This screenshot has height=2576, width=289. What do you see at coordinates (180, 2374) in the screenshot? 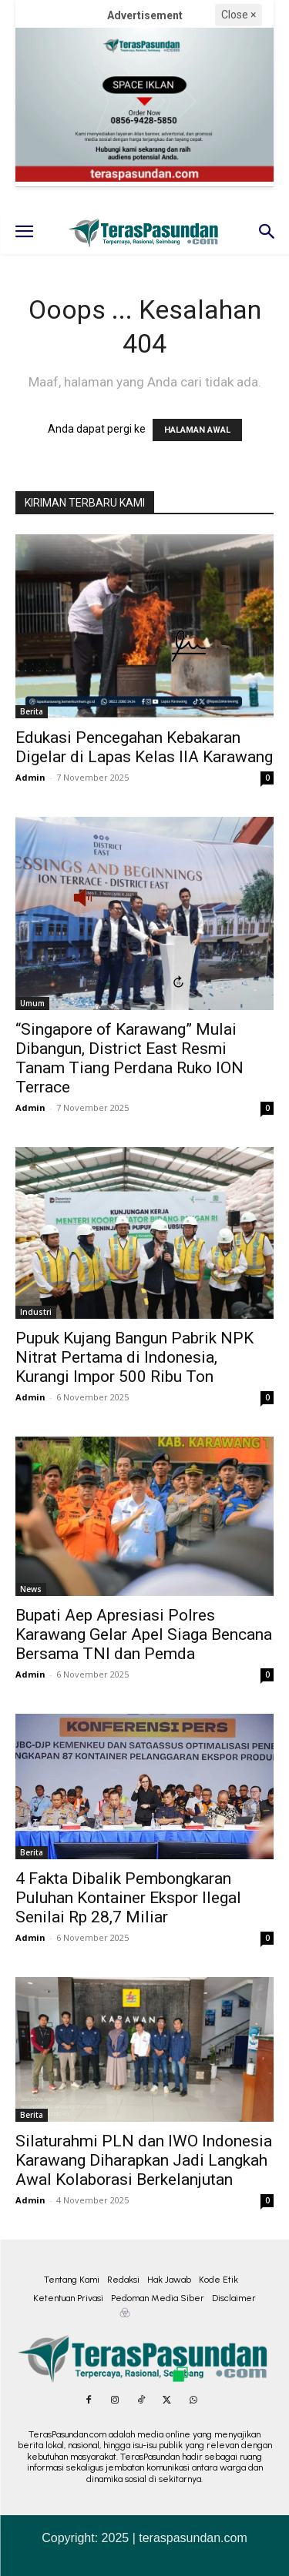
I see `copy to clipboard` at bounding box center [180, 2374].